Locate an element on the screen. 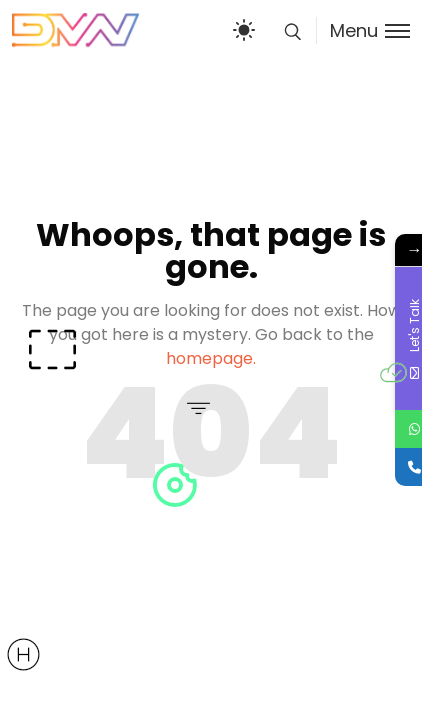 The height and width of the screenshot is (720, 422). filter or sort content is located at coordinates (198, 407).